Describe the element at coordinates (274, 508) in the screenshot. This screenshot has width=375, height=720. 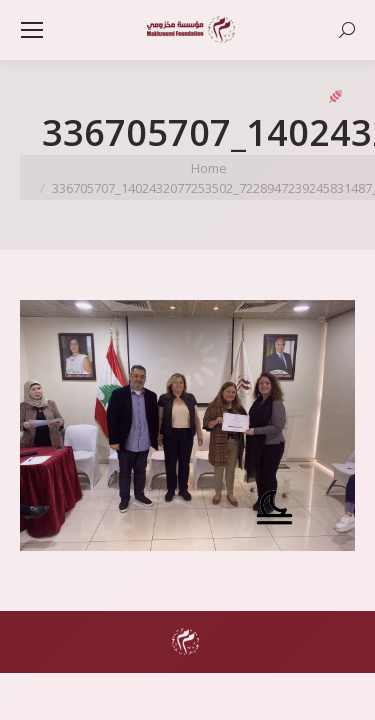
I see `indicates hazy or foggy nighttime weather conditions` at that location.